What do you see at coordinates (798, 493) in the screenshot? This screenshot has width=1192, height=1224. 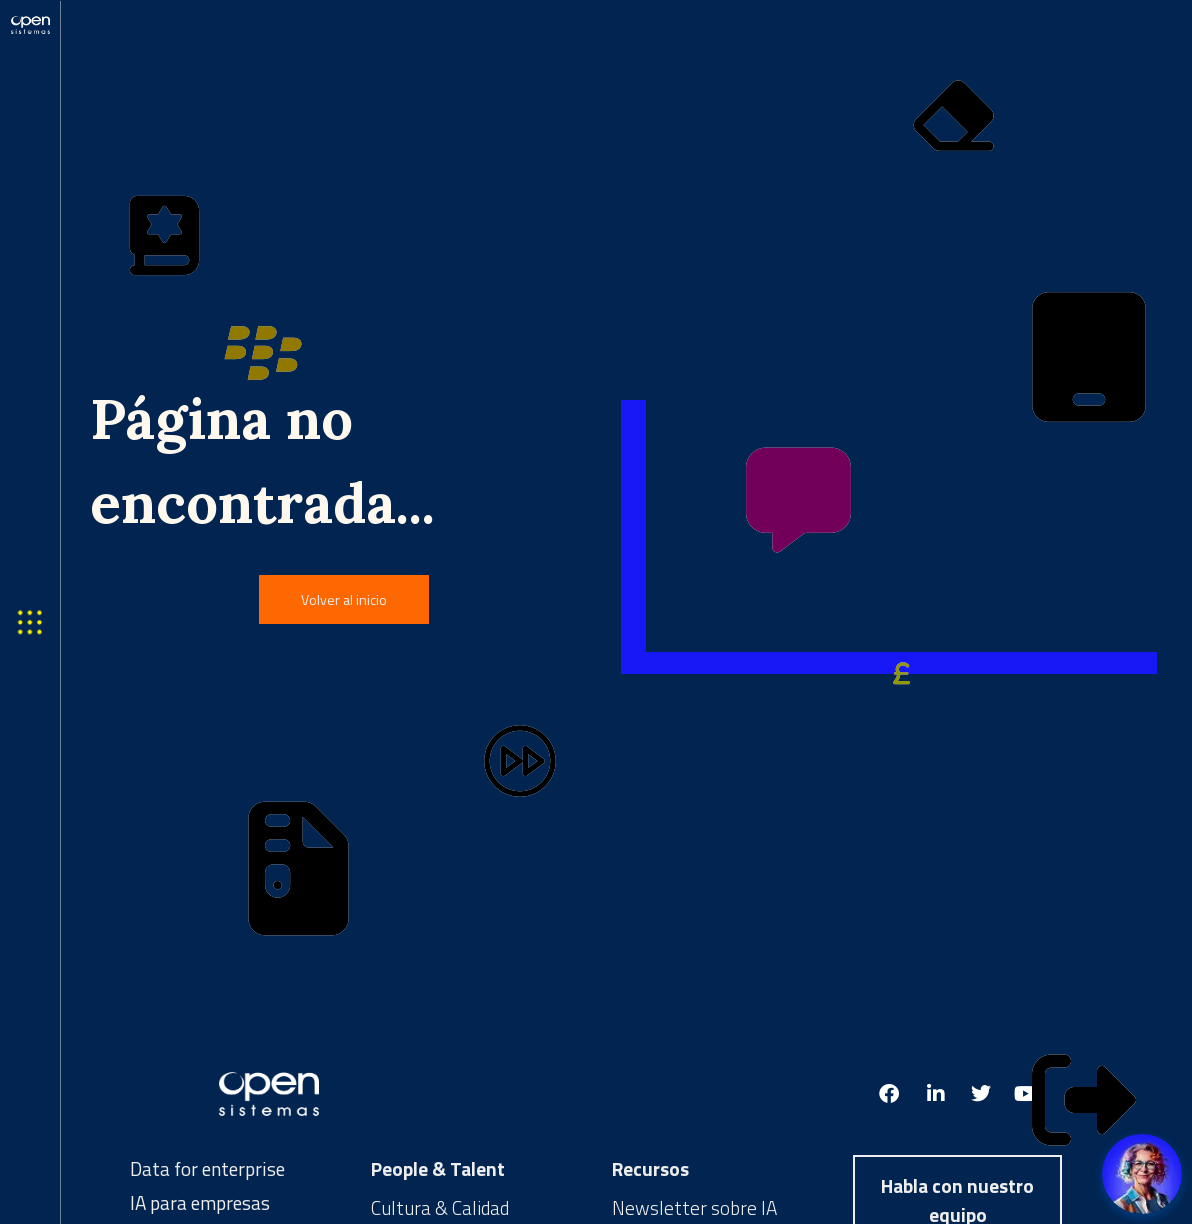 I see `open messaging or chat` at bounding box center [798, 493].